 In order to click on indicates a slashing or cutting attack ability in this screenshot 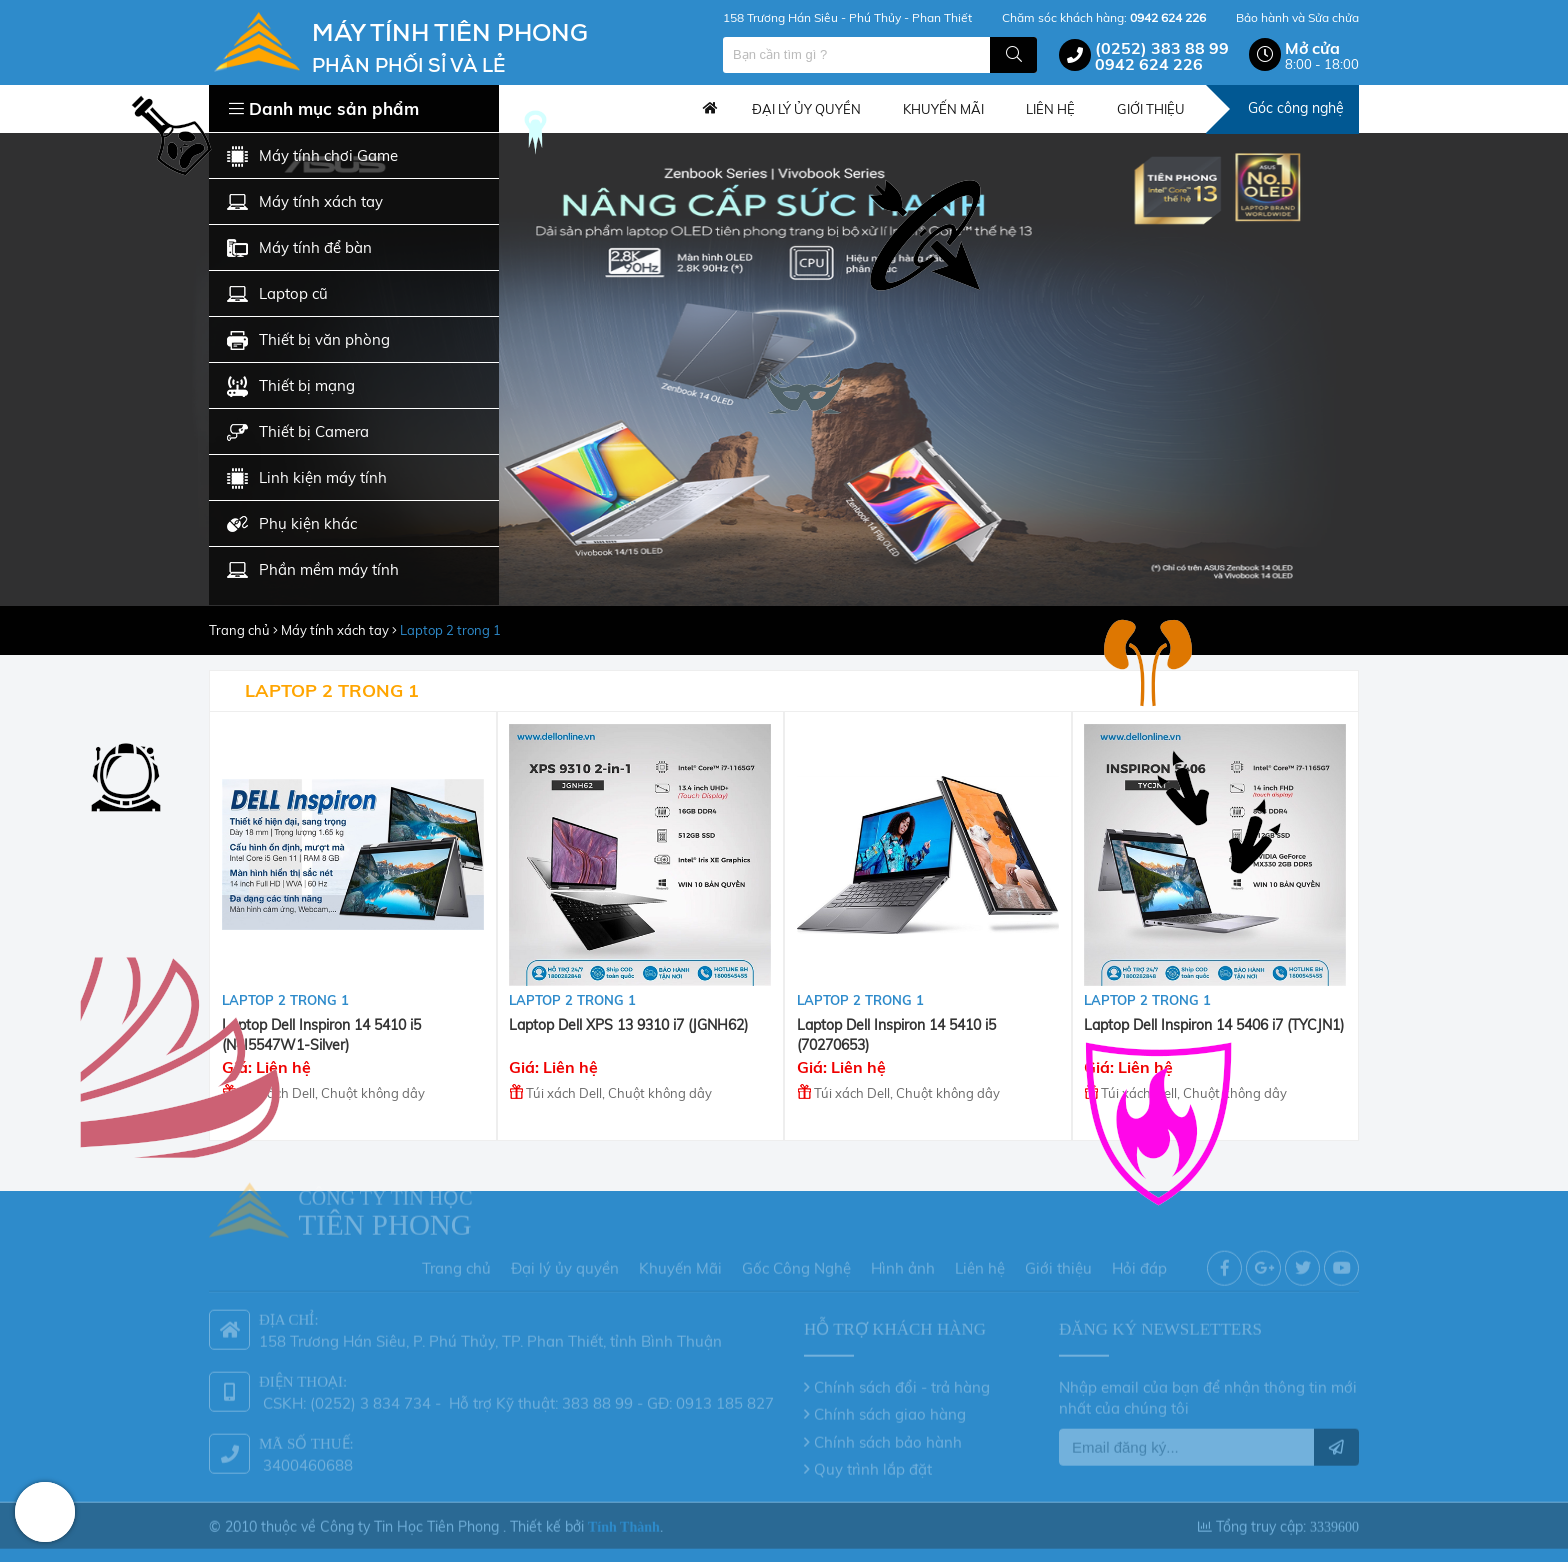, I will do `click(180, 1057)`.